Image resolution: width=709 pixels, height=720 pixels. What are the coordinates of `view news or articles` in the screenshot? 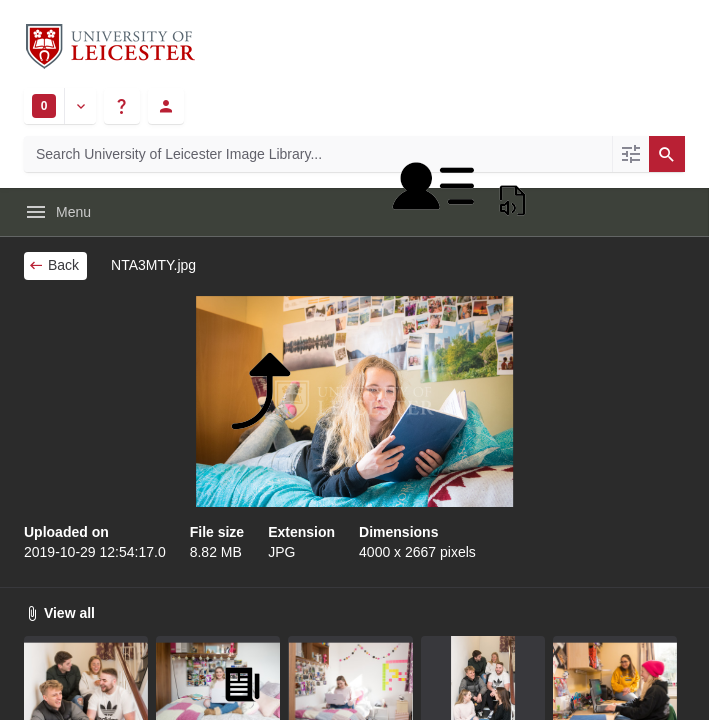 It's located at (242, 684).